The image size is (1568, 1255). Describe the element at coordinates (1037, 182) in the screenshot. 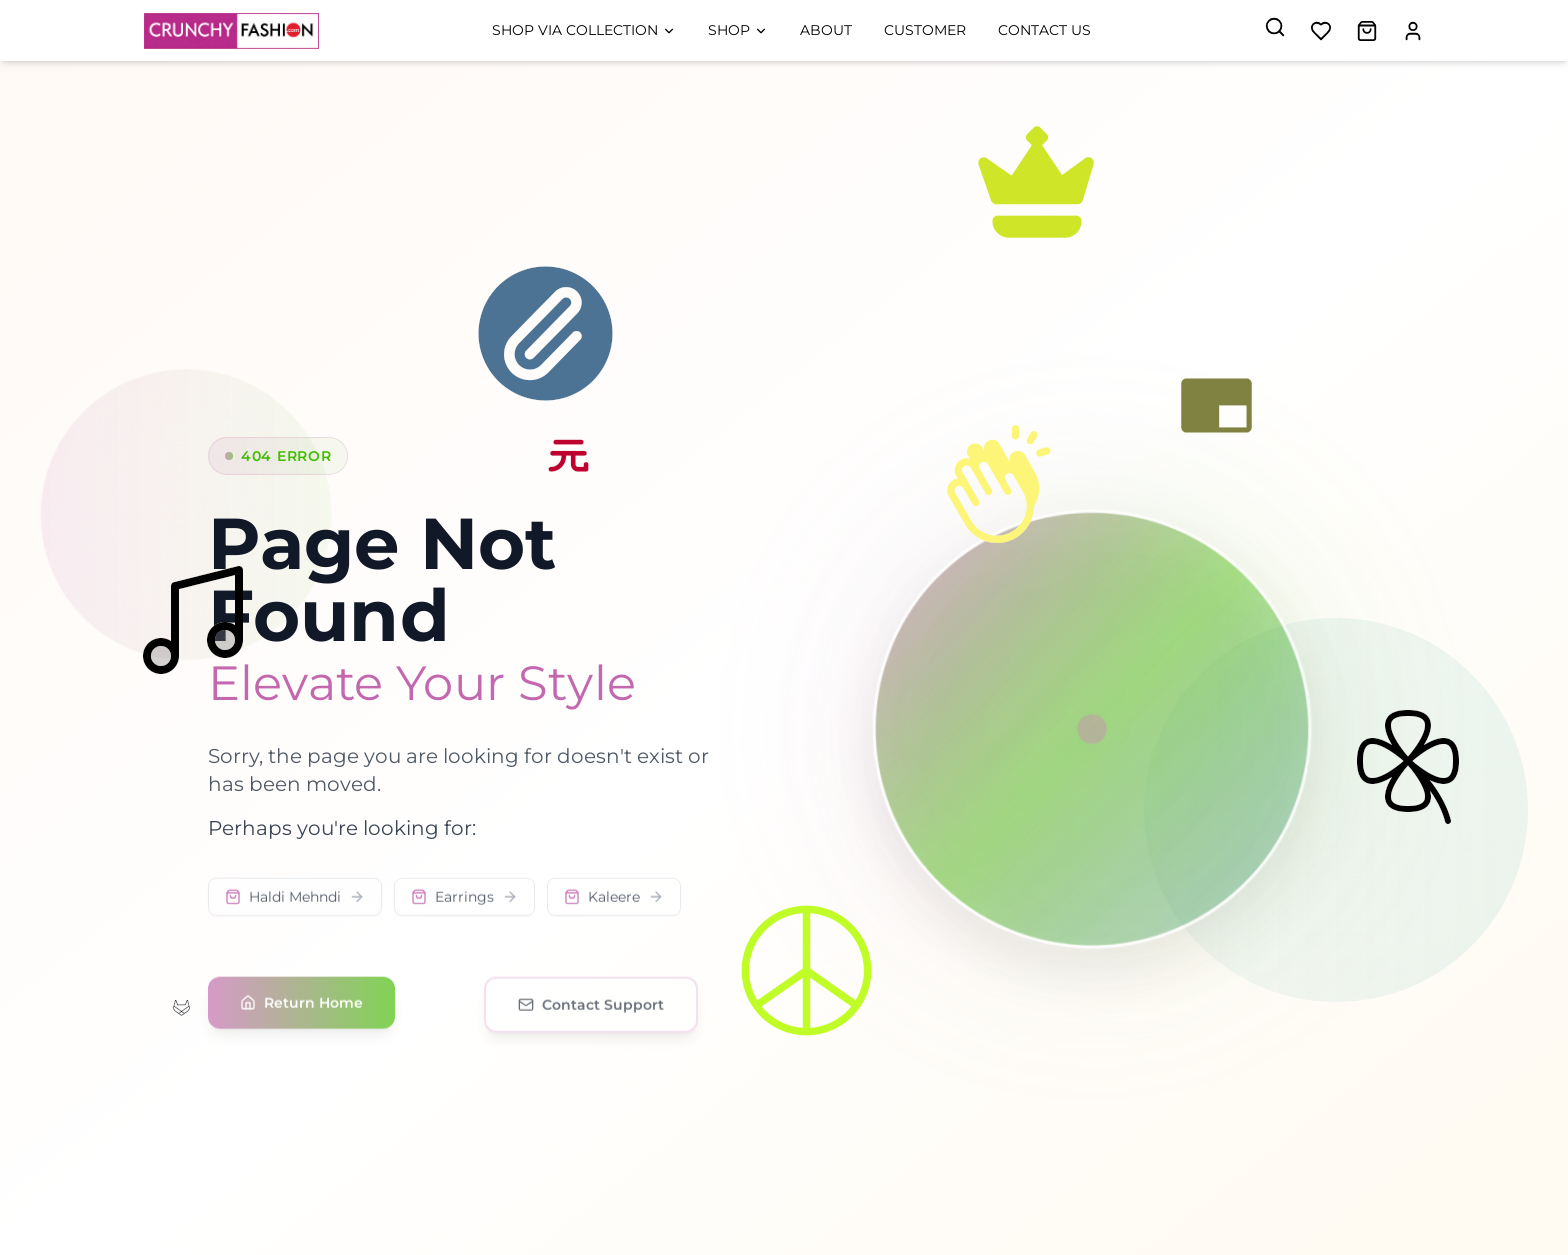

I see `indicates server owner status` at that location.